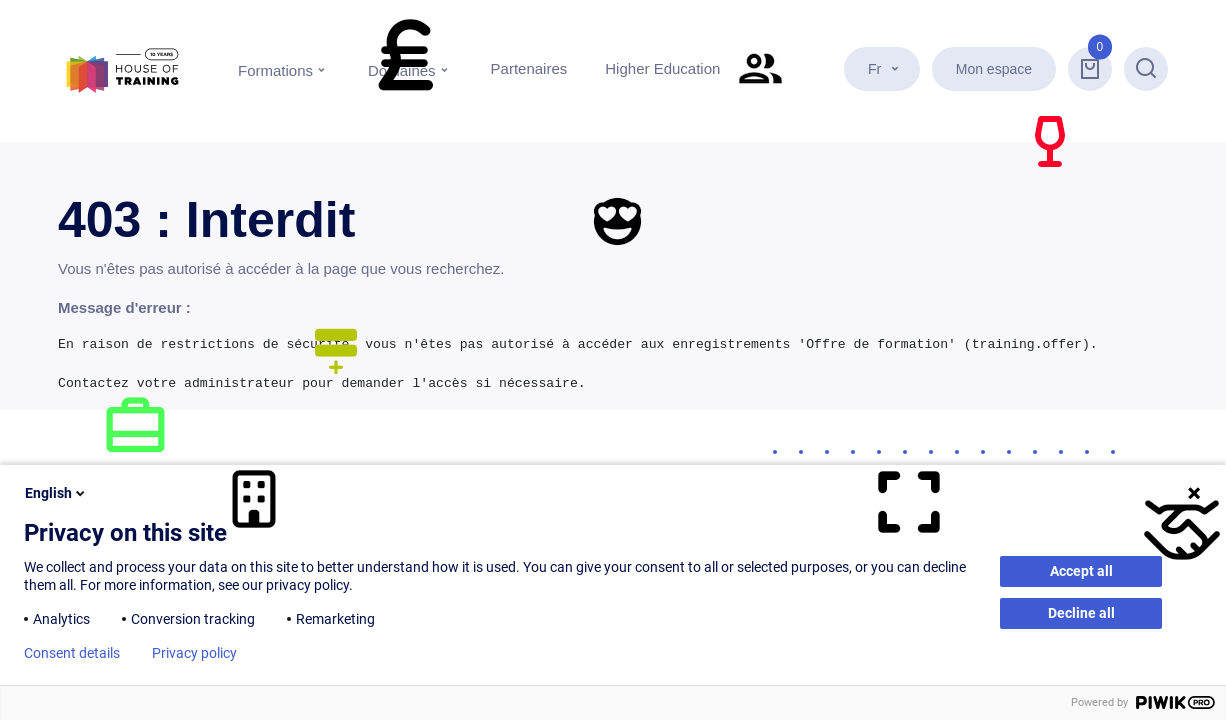  What do you see at coordinates (1050, 140) in the screenshot?
I see `browse wine or beverage options` at bounding box center [1050, 140].